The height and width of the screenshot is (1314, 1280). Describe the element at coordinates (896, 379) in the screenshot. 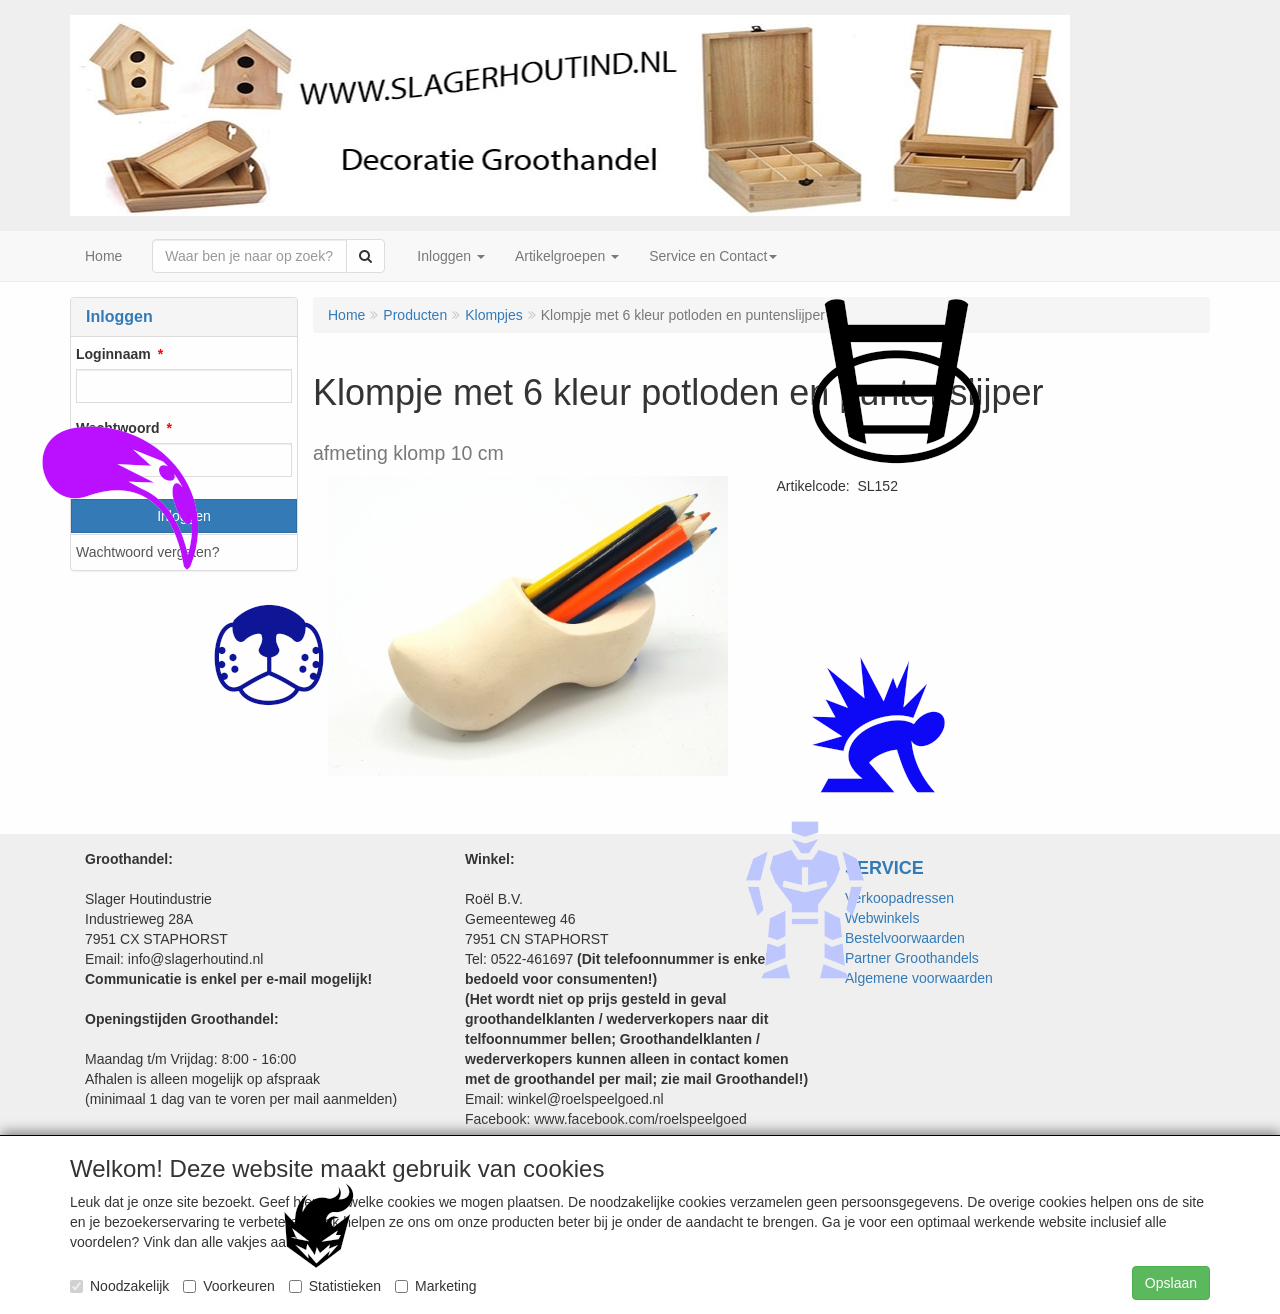

I see `access underground level or basement area` at that location.